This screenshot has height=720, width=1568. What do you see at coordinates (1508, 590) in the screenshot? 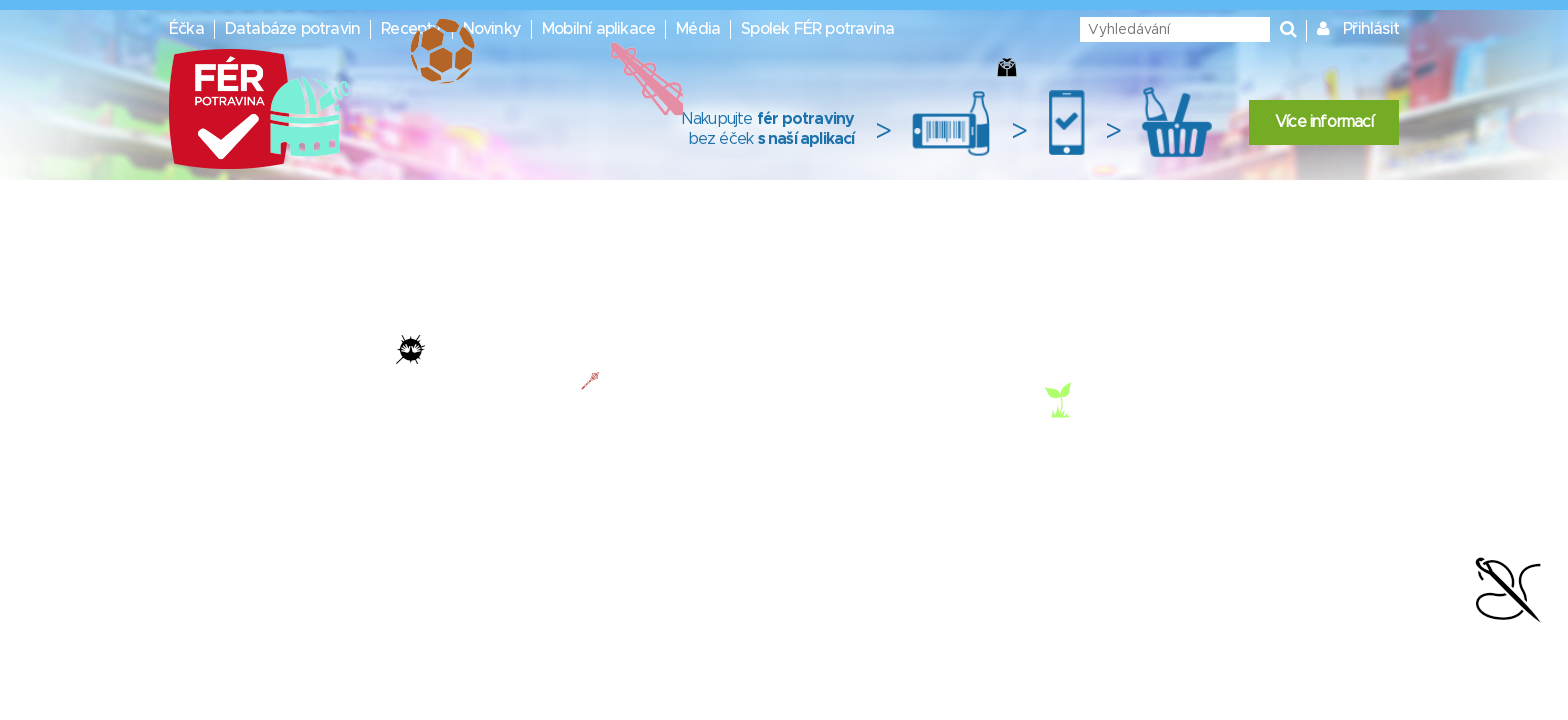
I see `access sewing or crafting tools` at bounding box center [1508, 590].